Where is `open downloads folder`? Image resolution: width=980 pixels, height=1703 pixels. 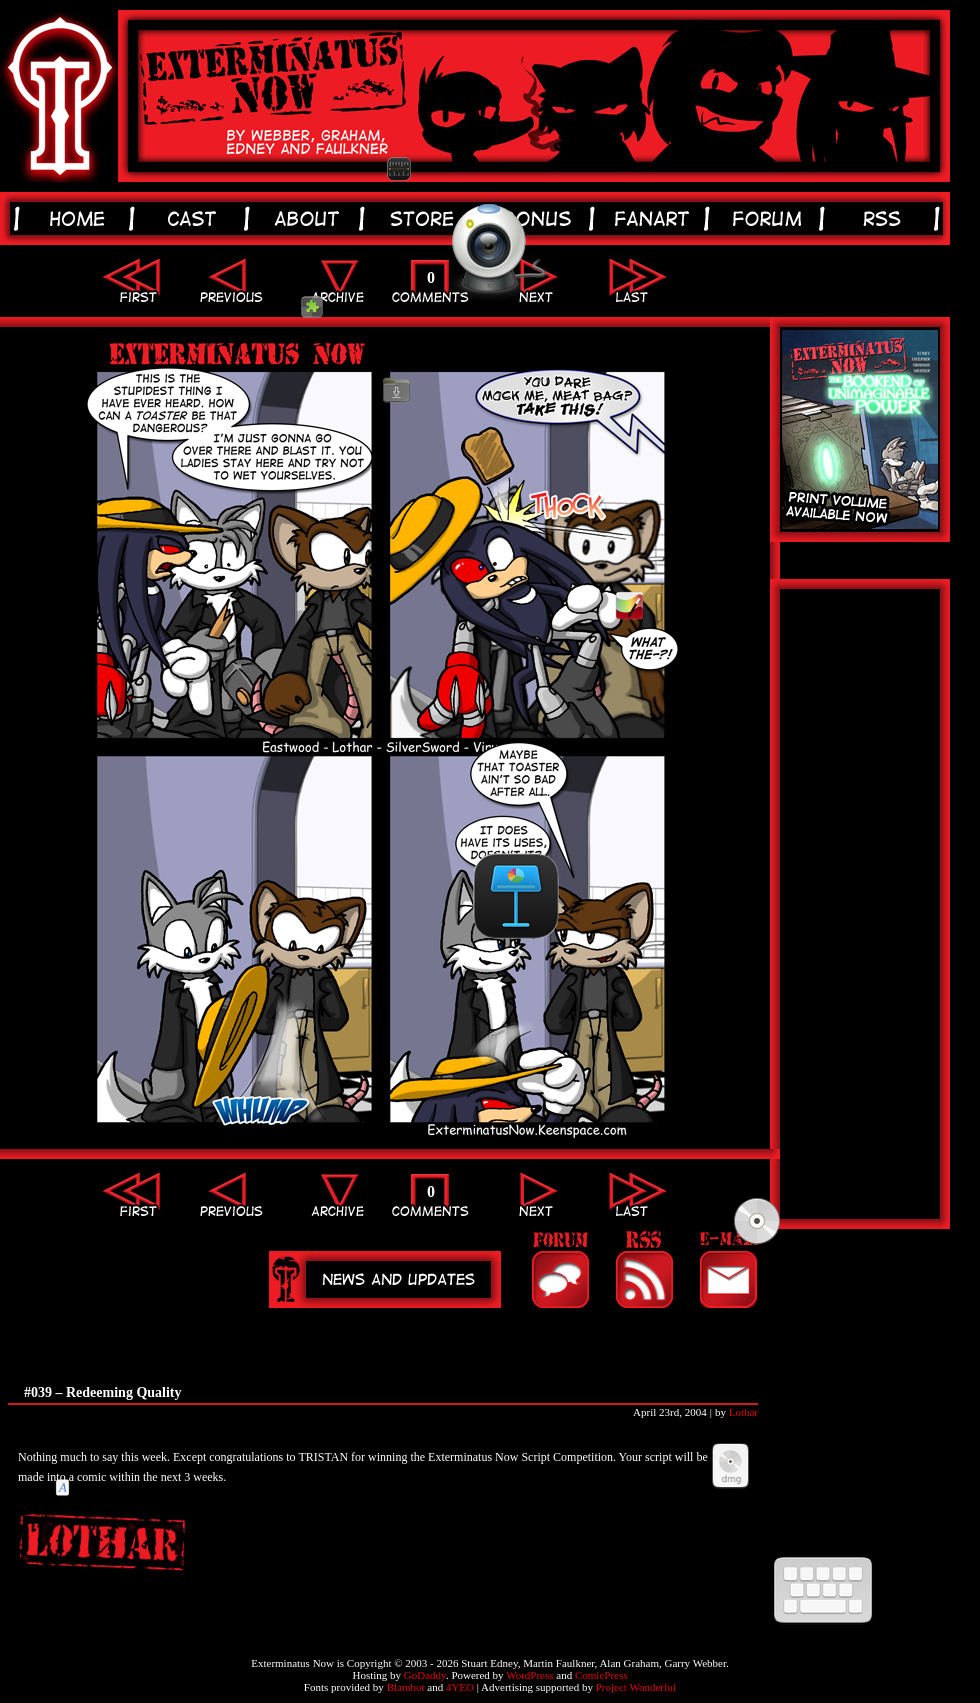 open downloads folder is located at coordinates (396, 389).